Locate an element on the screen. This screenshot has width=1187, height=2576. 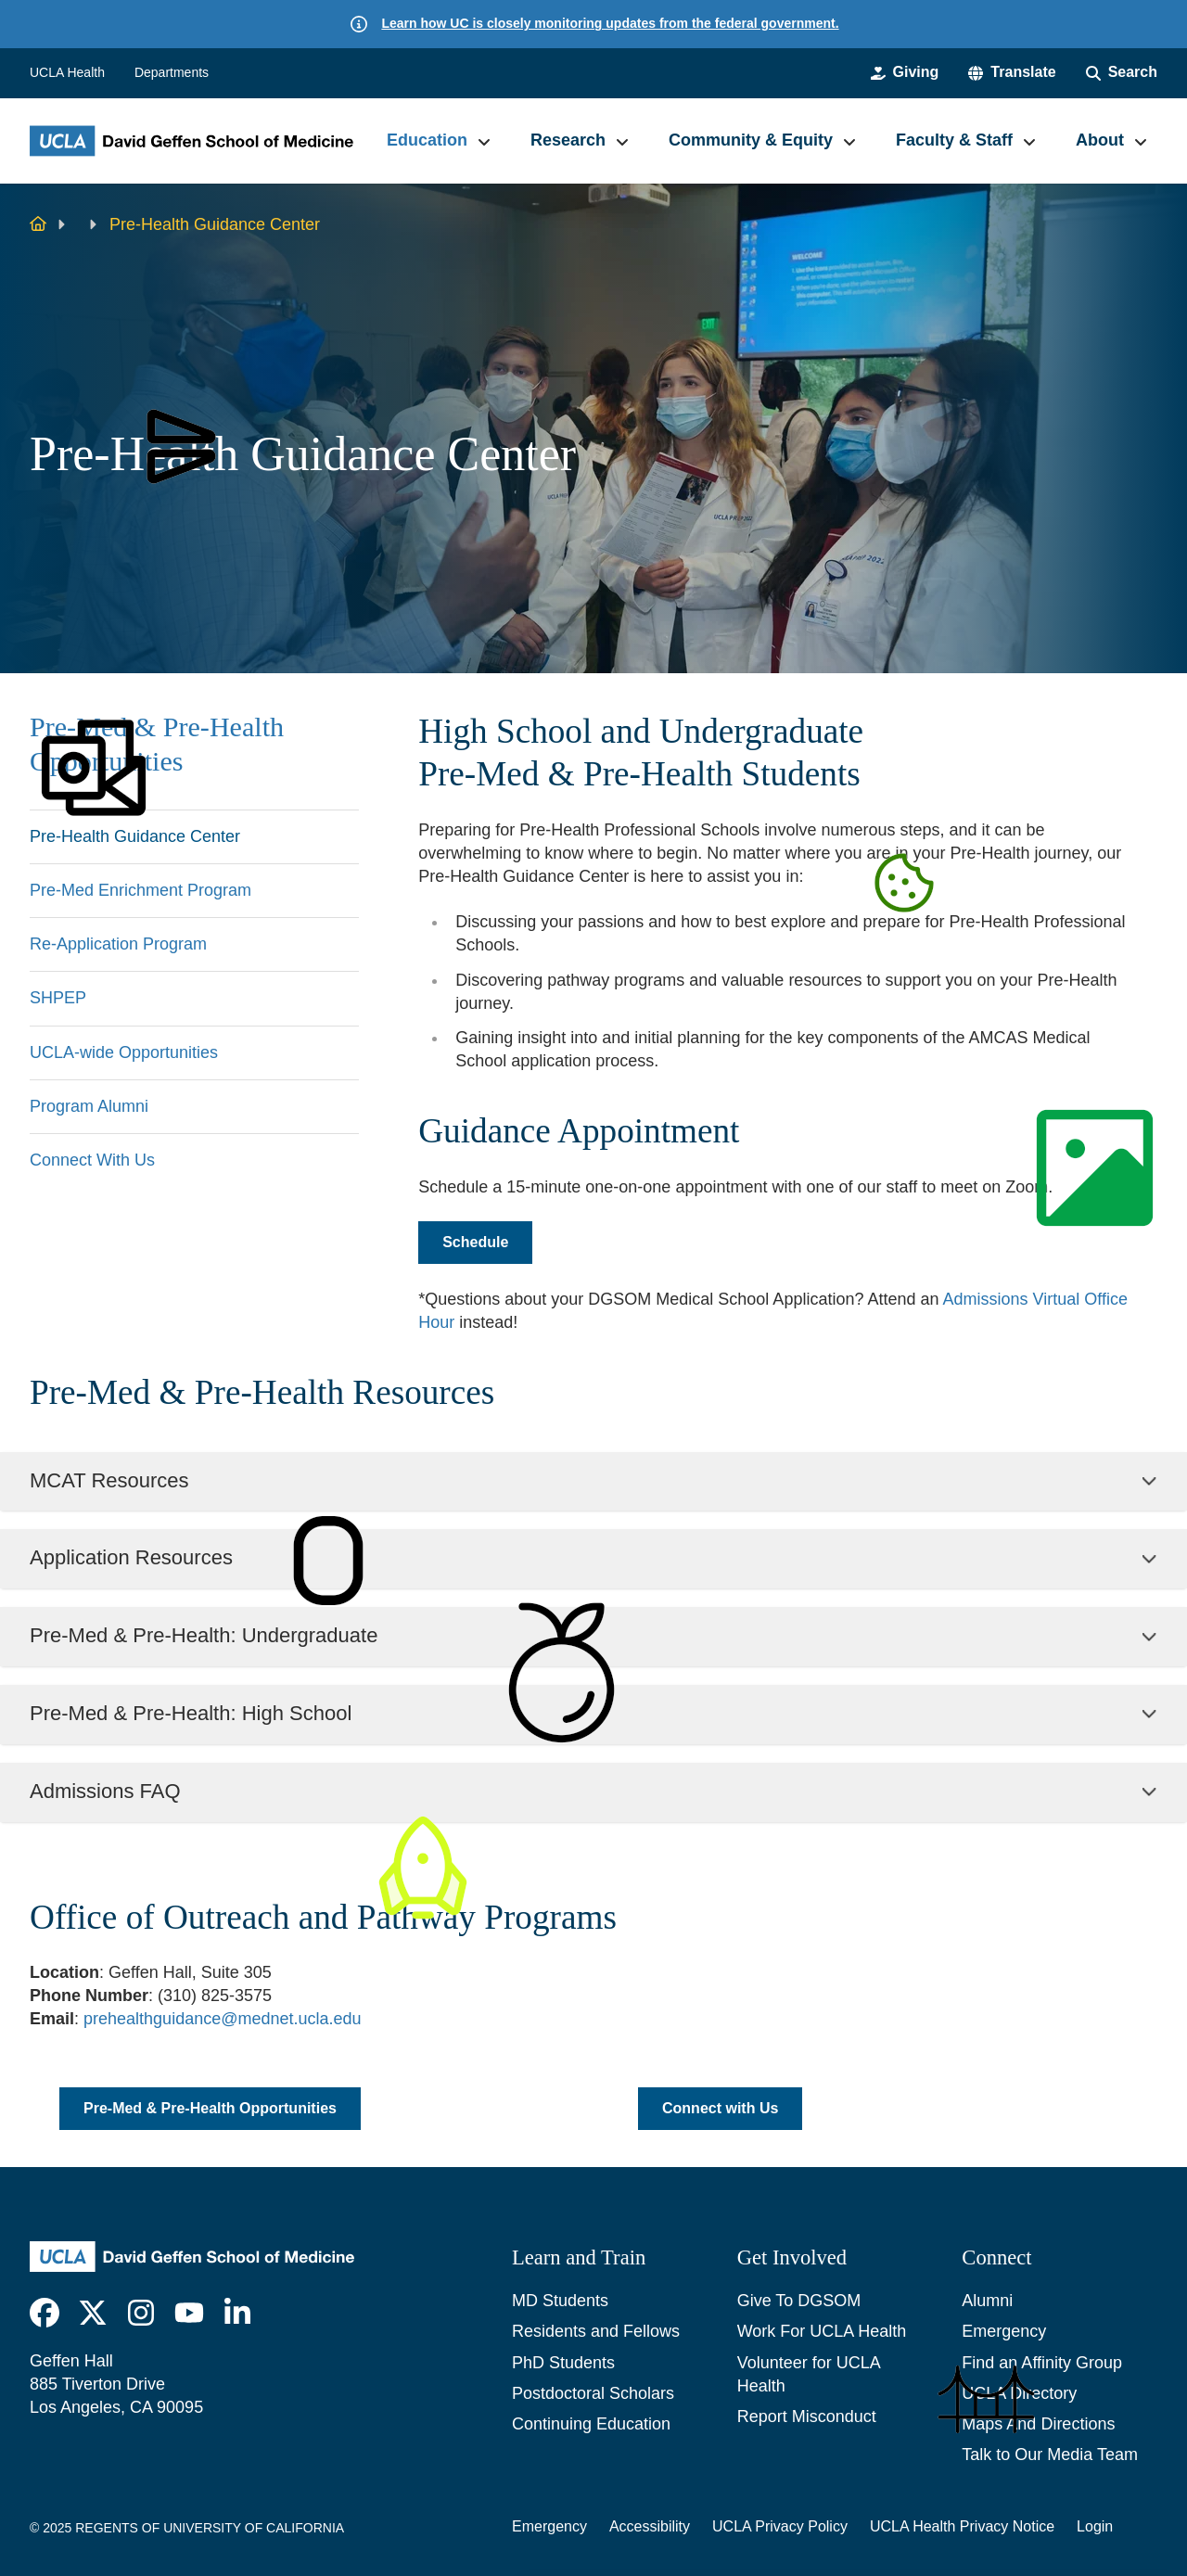
launch or deploy an application is located at coordinates (423, 1871).